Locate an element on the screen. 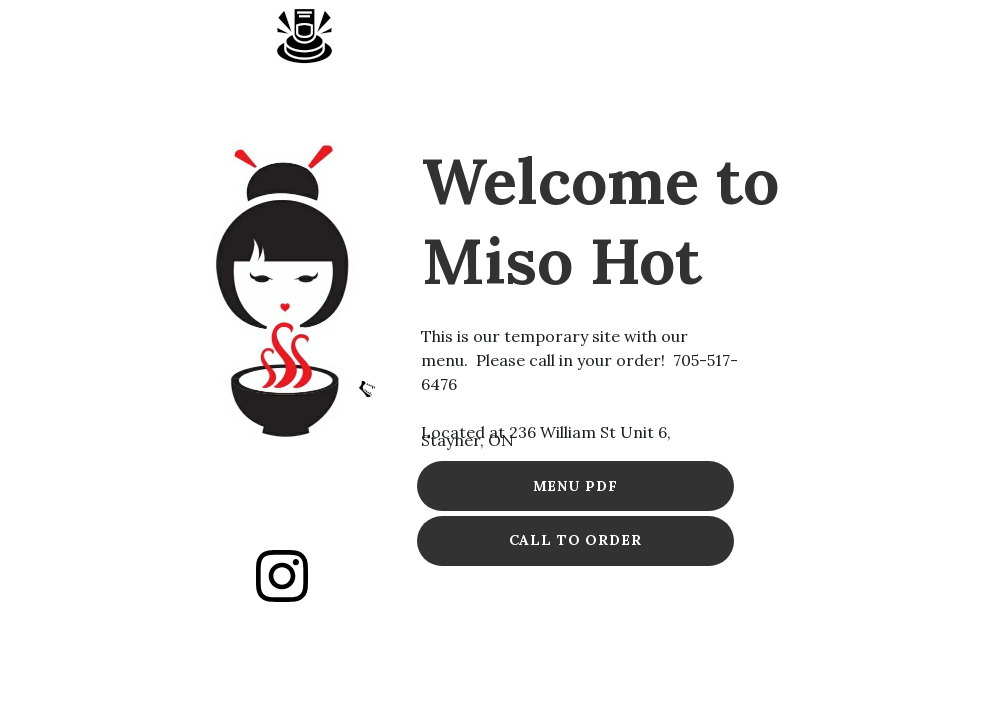 This screenshot has width=990, height=720. tap to confirm or activate is located at coordinates (304, 36).